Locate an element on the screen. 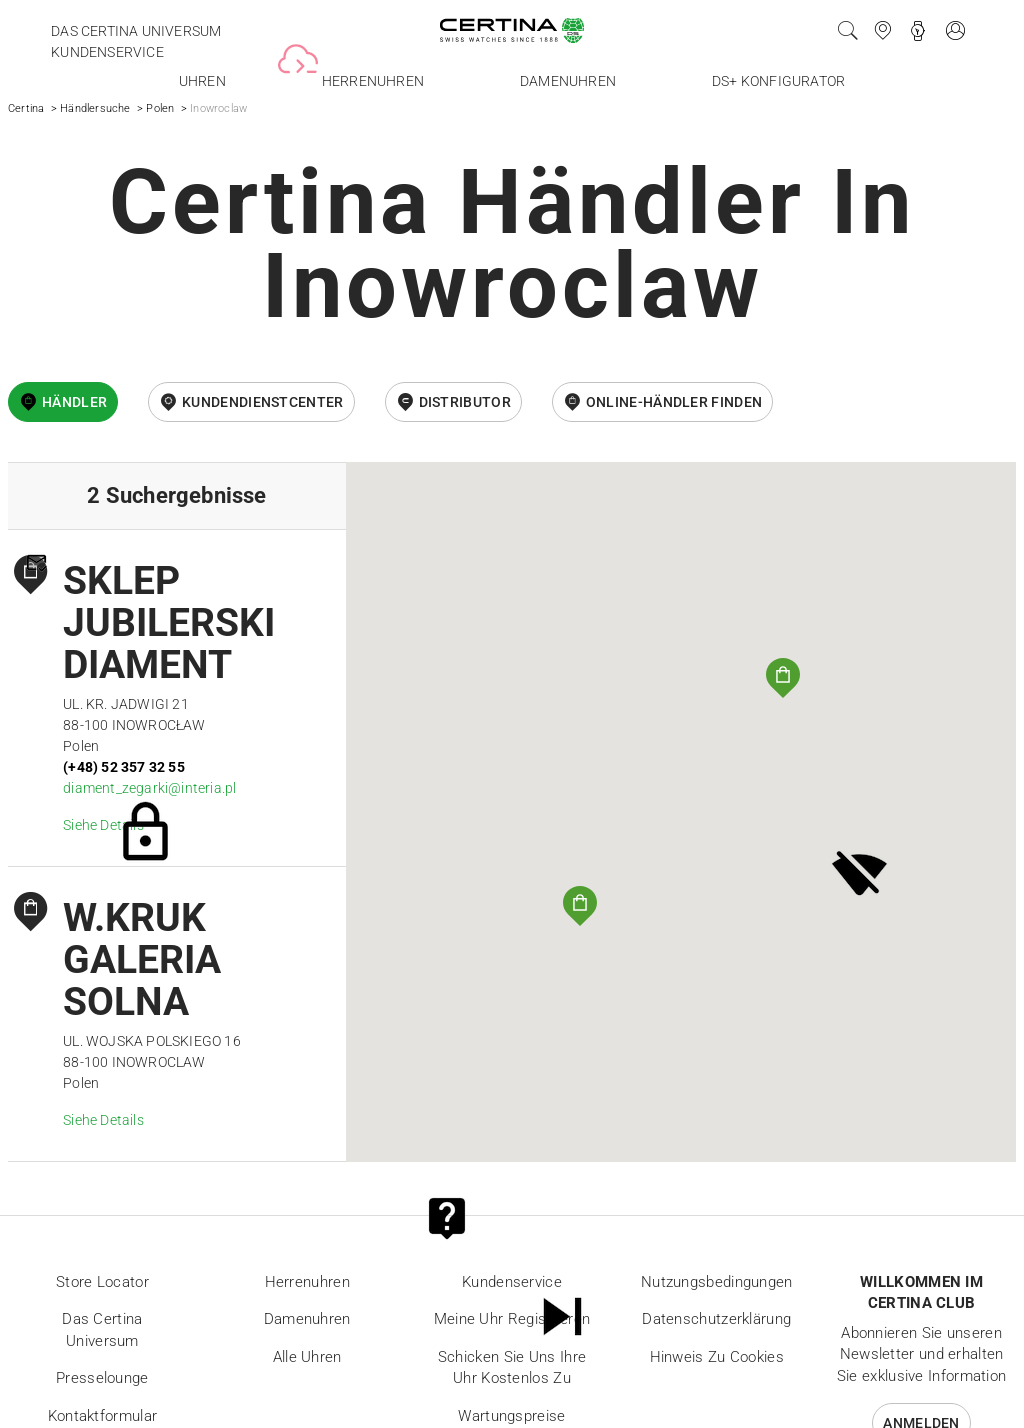 The image size is (1024, 1428). access live help or support chat is located at coordinates (447, 1218).